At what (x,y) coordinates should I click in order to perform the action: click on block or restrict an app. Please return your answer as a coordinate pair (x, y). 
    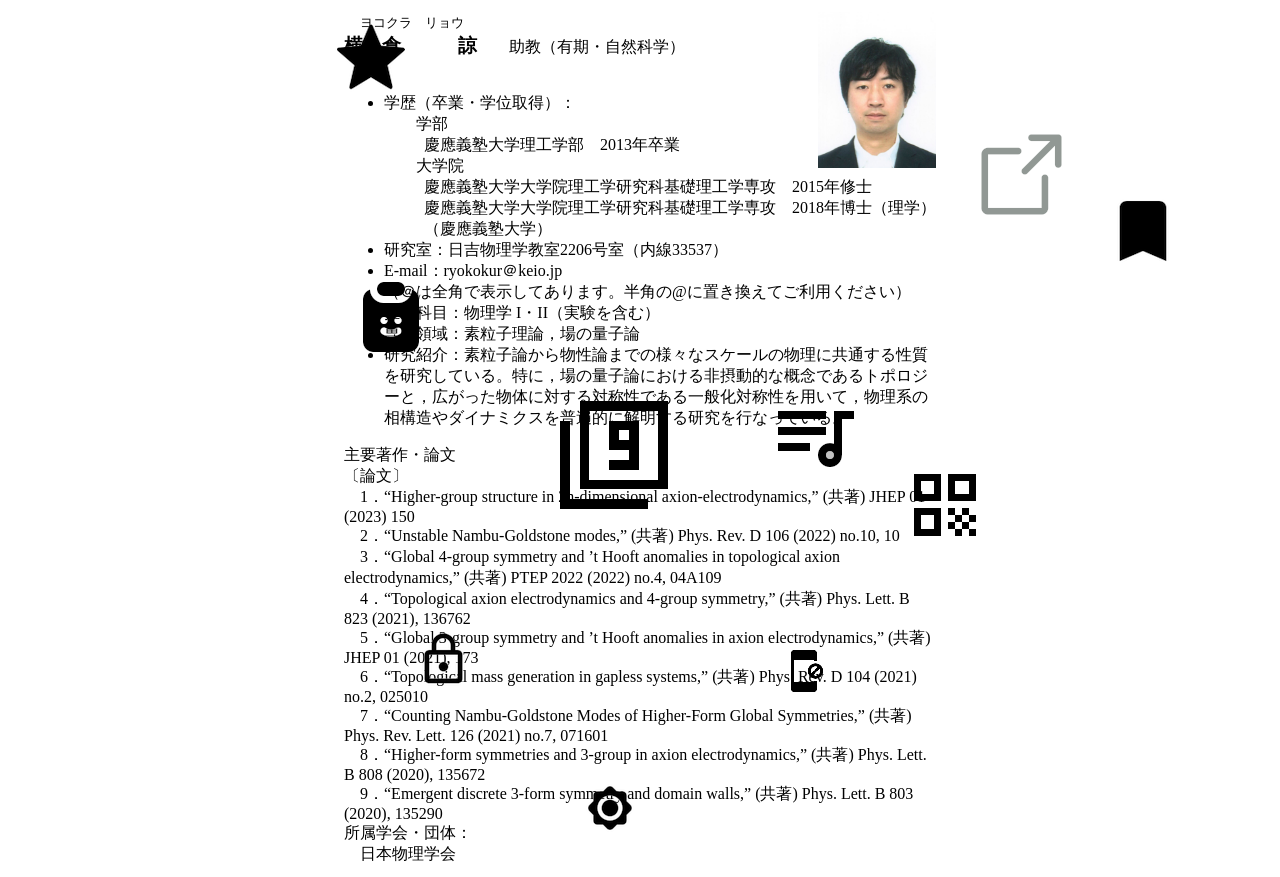
    Looking at the image, I should click on (804, 671).